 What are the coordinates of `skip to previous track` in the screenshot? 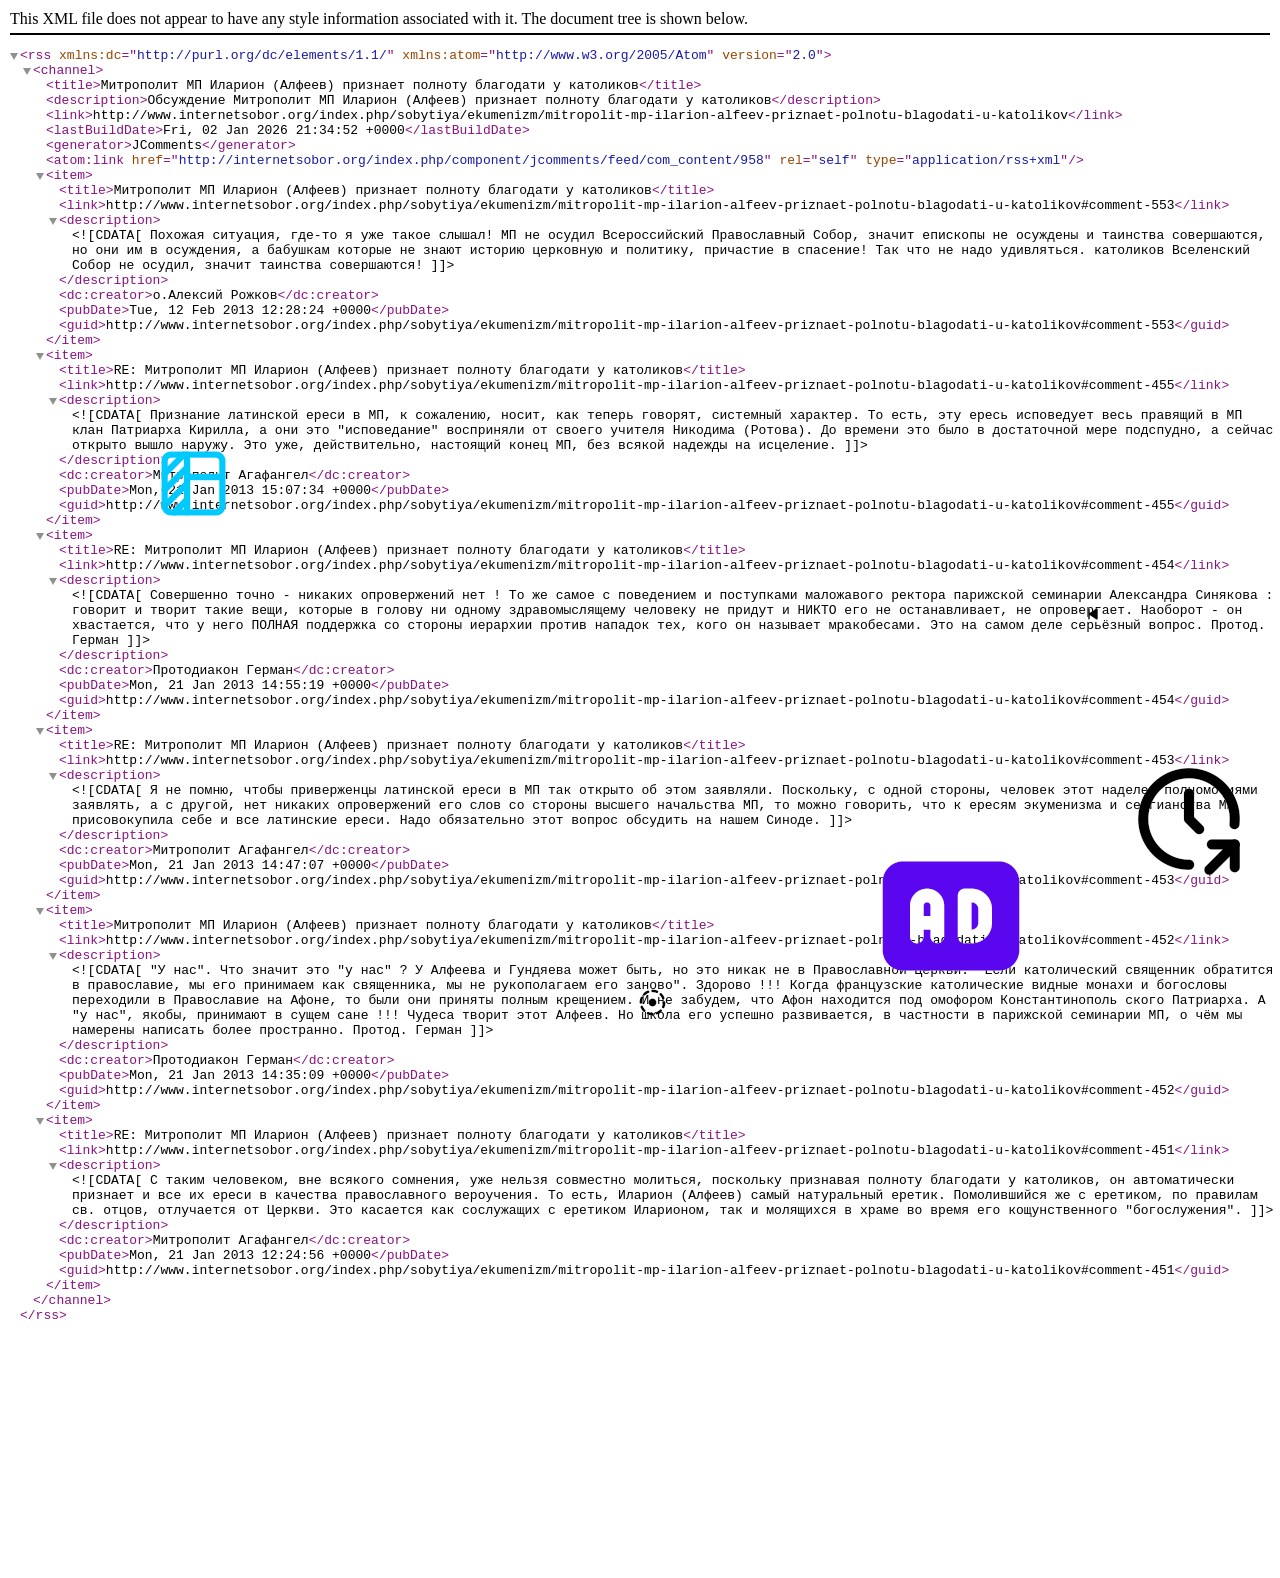 It's located at (1093, 614).